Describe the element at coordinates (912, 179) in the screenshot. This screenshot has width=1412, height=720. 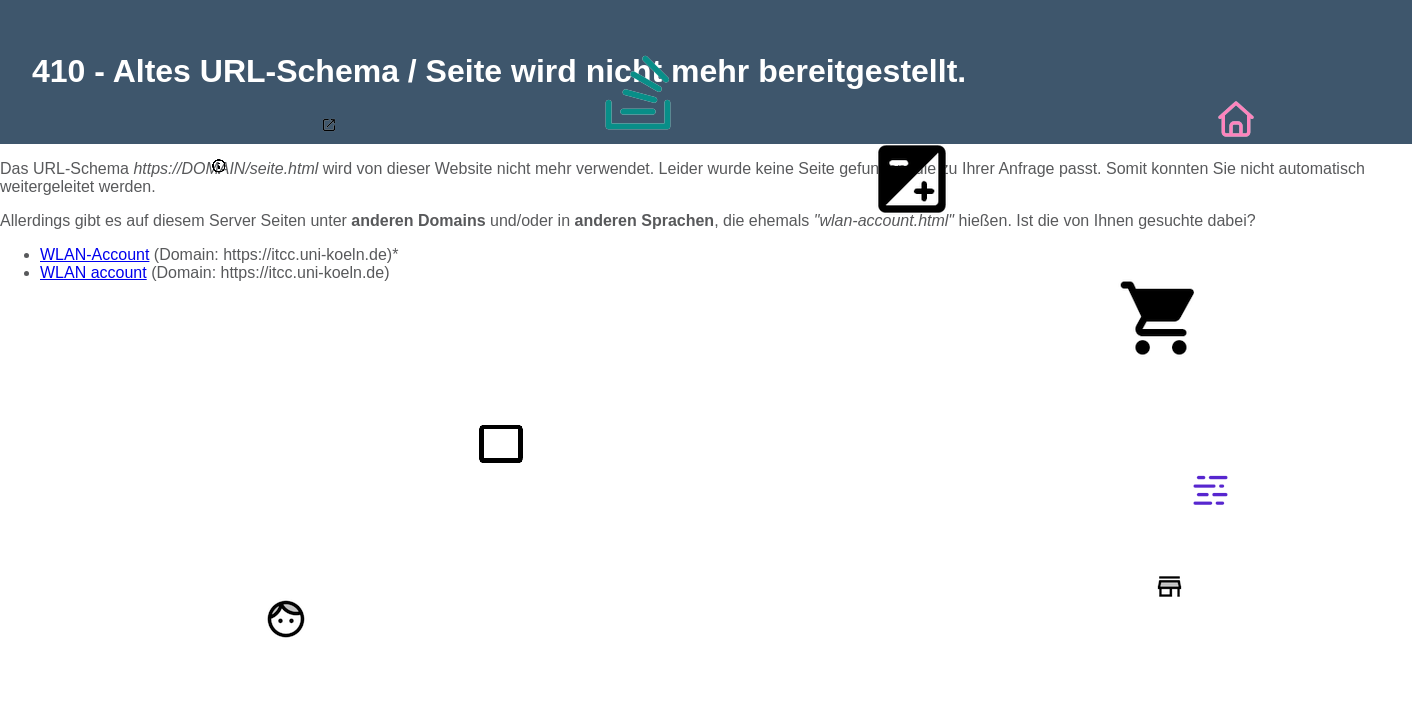
I see `adjust image exposure settings` at that location.